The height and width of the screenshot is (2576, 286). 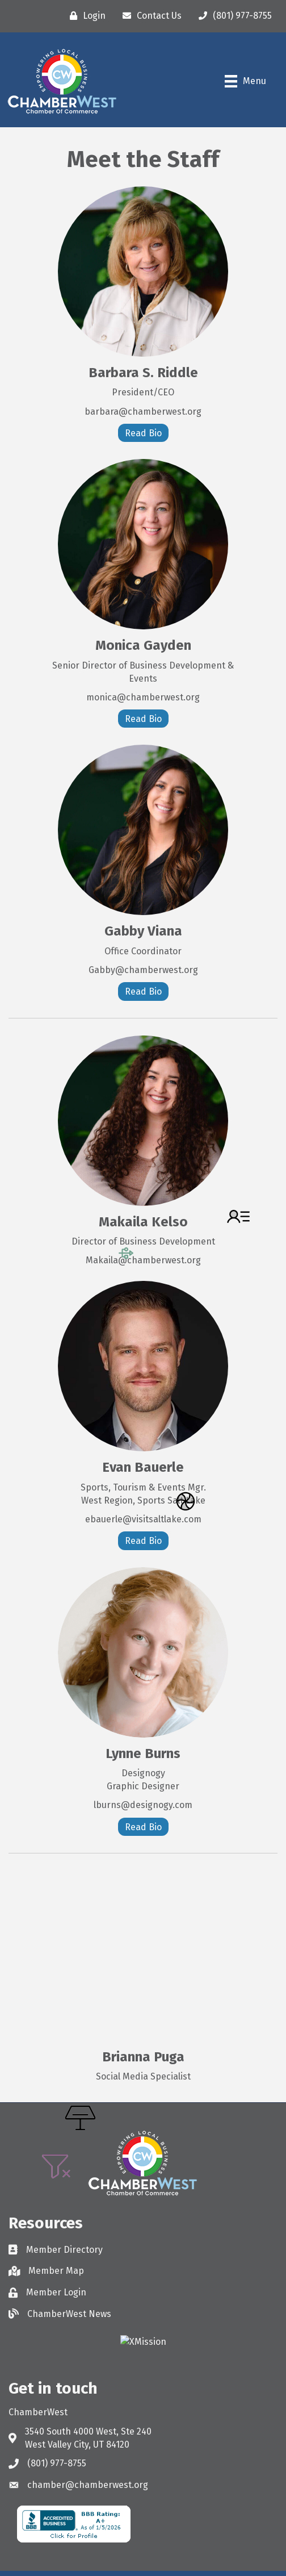 What do you see at coordinates (126, 1253) in the screenshot?
I see `connect a usb device` at bounding box center [126, 1253].